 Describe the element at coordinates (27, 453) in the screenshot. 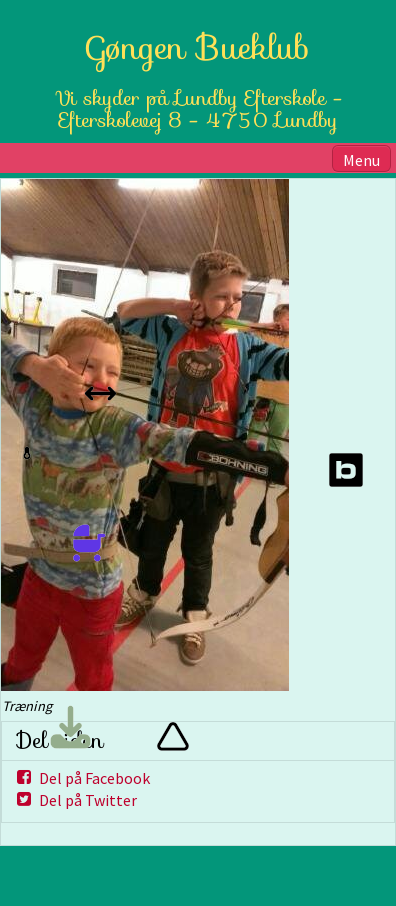

I see `indicates low temperature reading` at that location.